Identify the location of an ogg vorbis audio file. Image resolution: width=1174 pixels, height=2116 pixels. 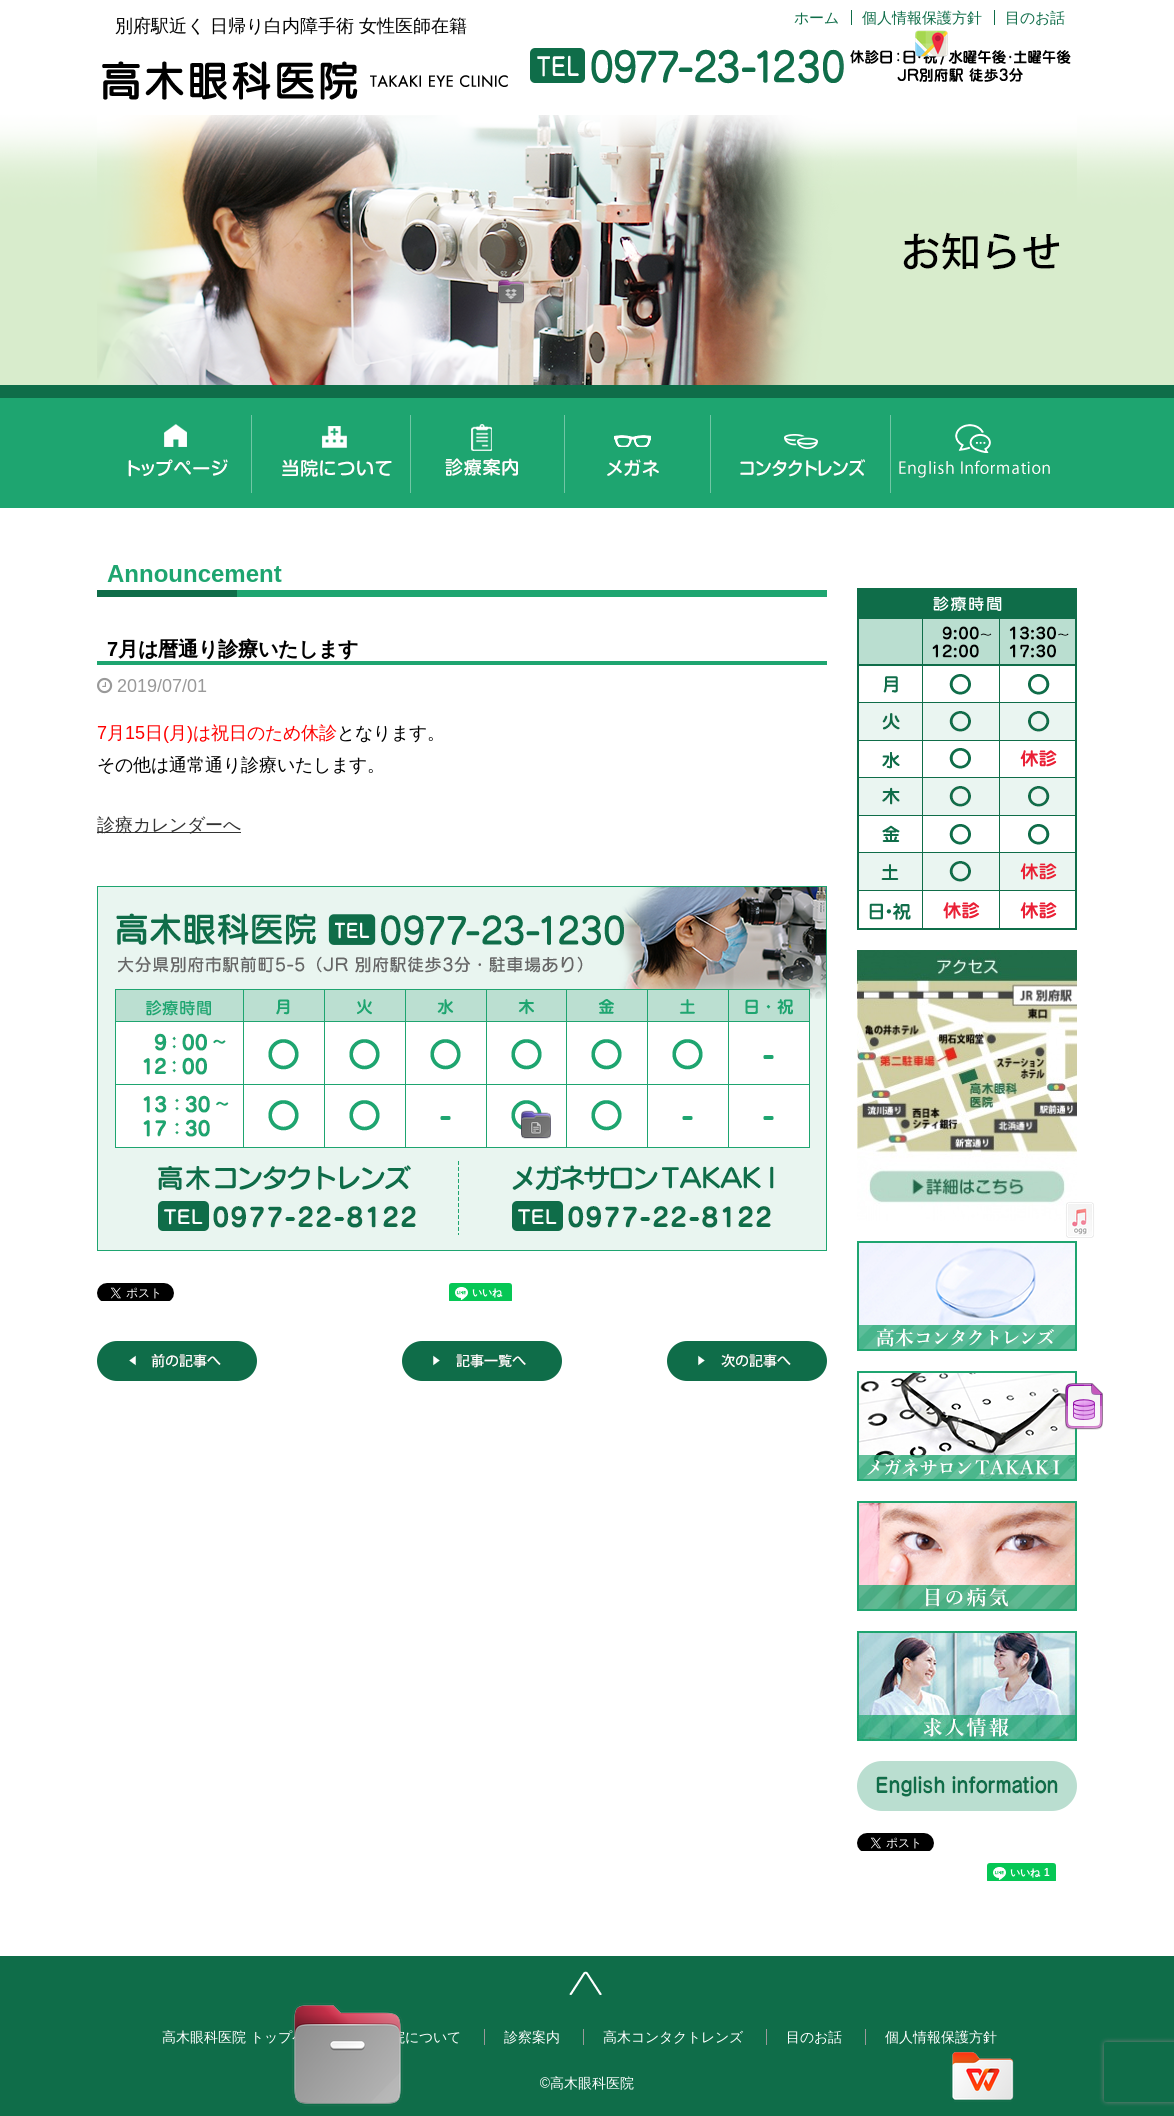
(1080, 1220).